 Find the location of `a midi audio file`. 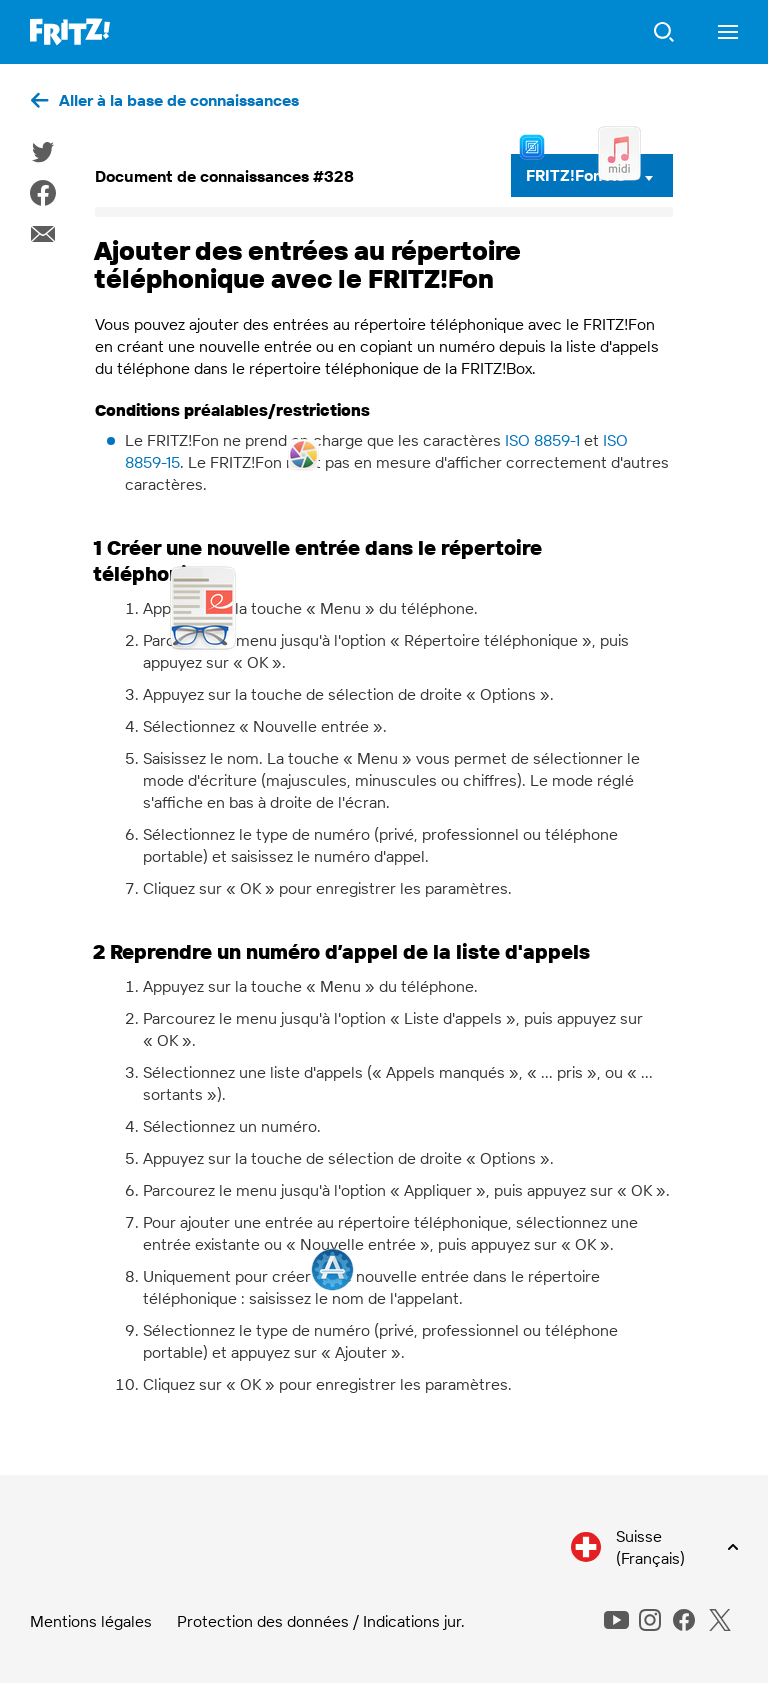

a midi audio file is located at coordinates (619, 153).